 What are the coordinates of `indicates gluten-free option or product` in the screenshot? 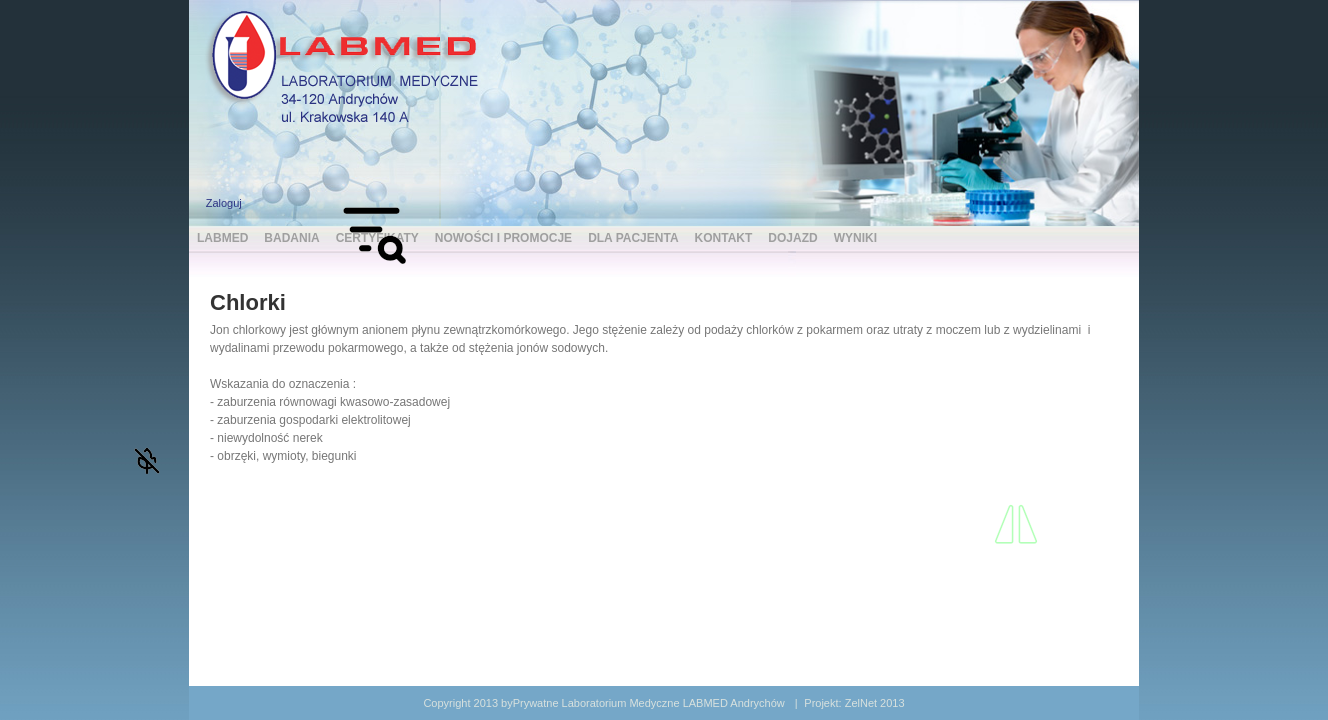 It's located at (147, 461).